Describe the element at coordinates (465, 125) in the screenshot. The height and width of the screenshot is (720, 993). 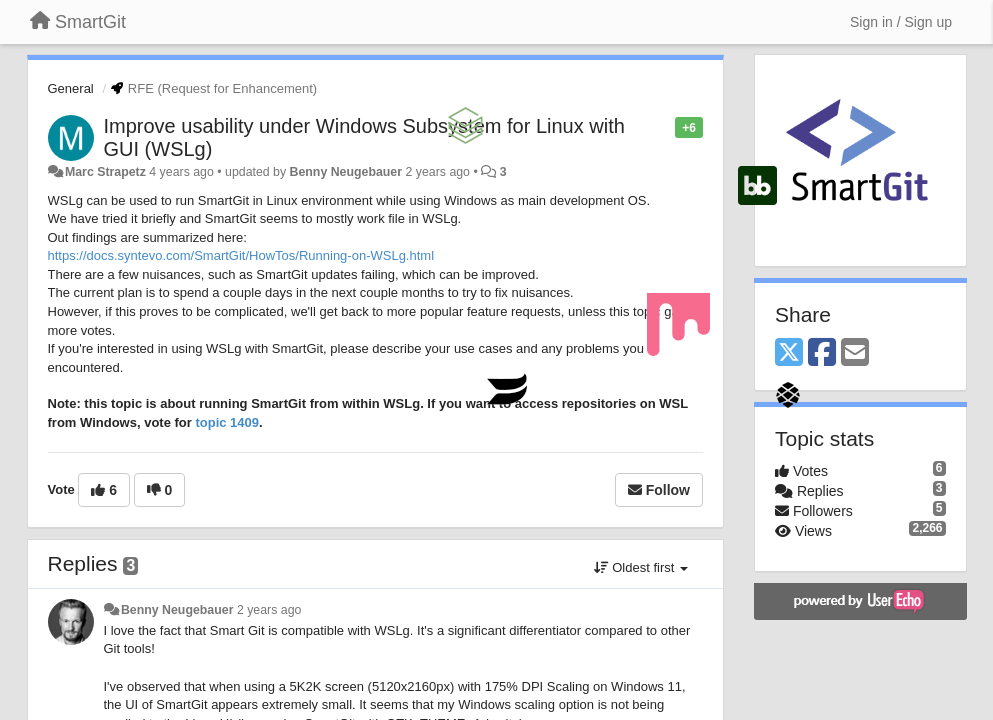
I see `open Databricks platform` at that location.